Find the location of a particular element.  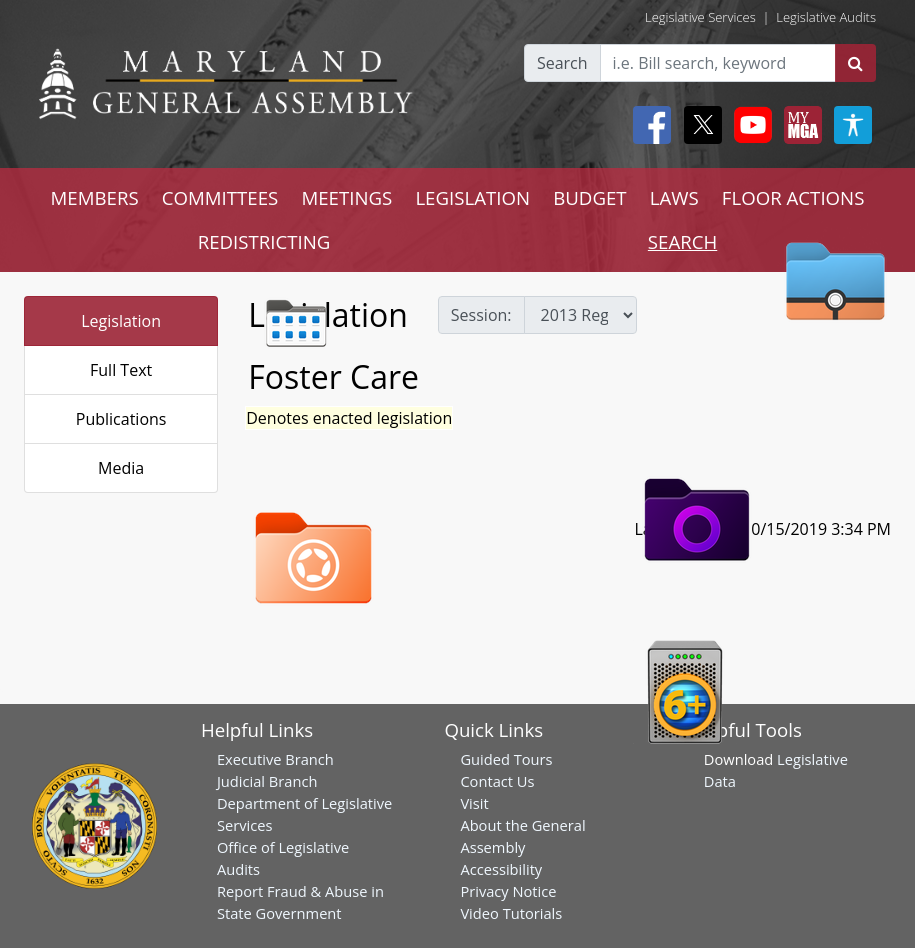

RAID 6+ storage configuration or array is located at coordinates (685, 692).